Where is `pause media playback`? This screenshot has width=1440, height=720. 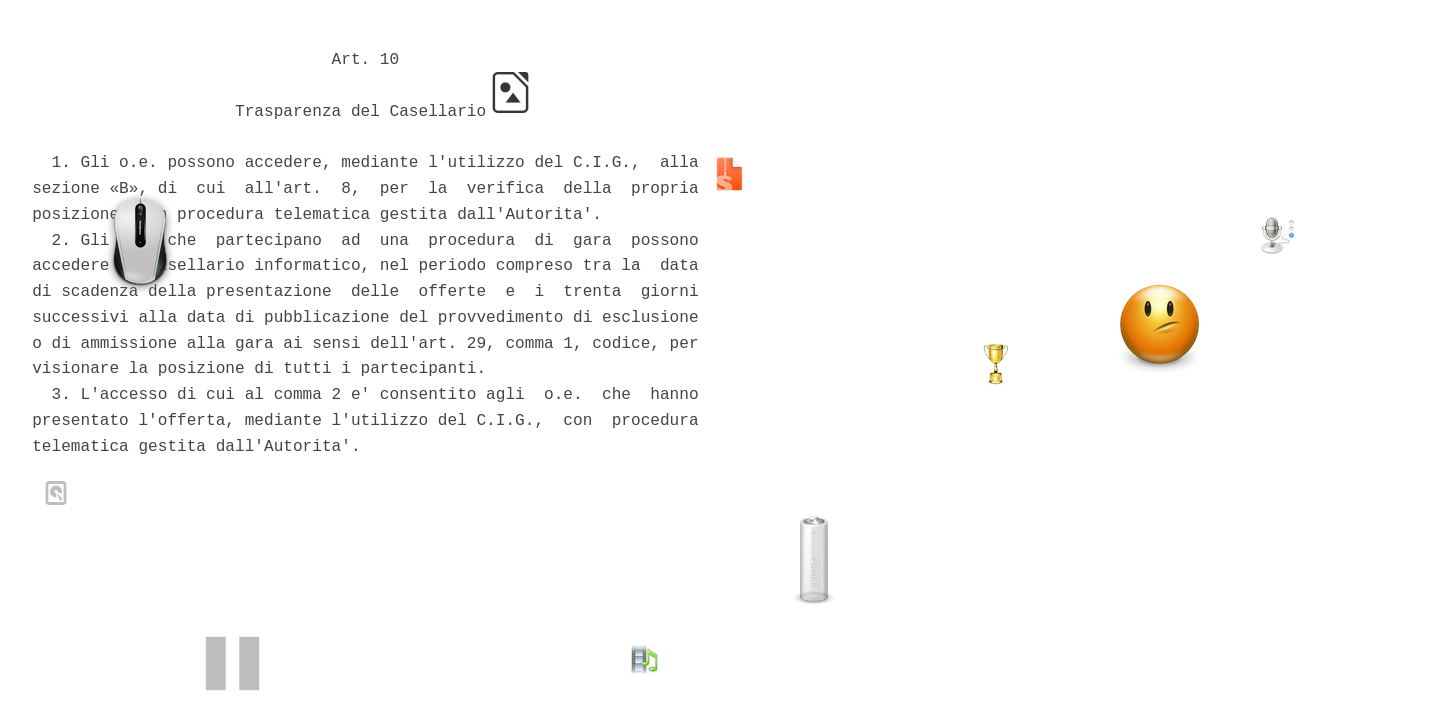
pause media playback is located at coordinates (232, 663).